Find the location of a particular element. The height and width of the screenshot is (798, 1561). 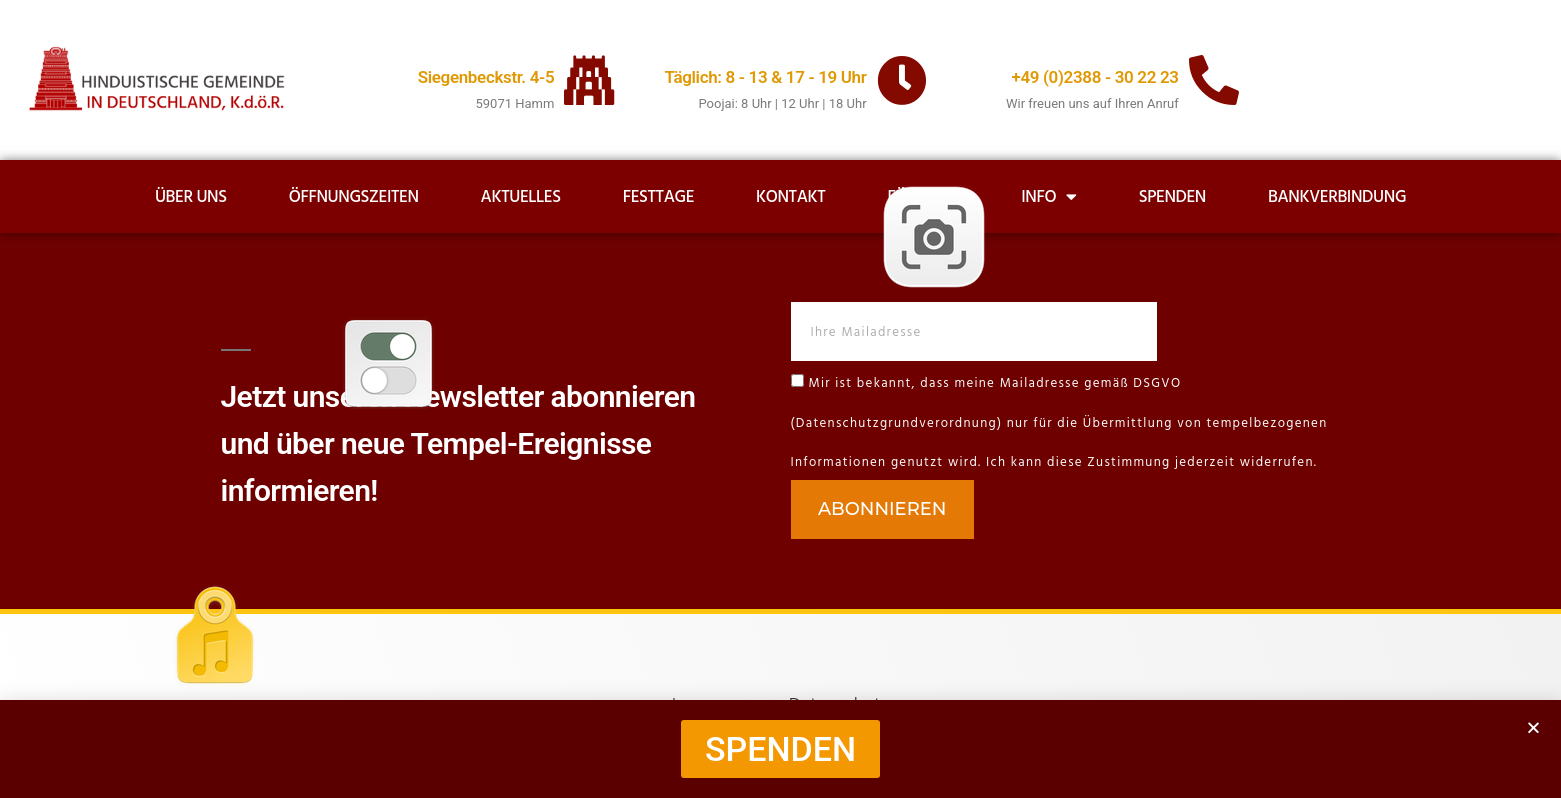

open EarTag music metadata editor is located at coordinates (215, 635).